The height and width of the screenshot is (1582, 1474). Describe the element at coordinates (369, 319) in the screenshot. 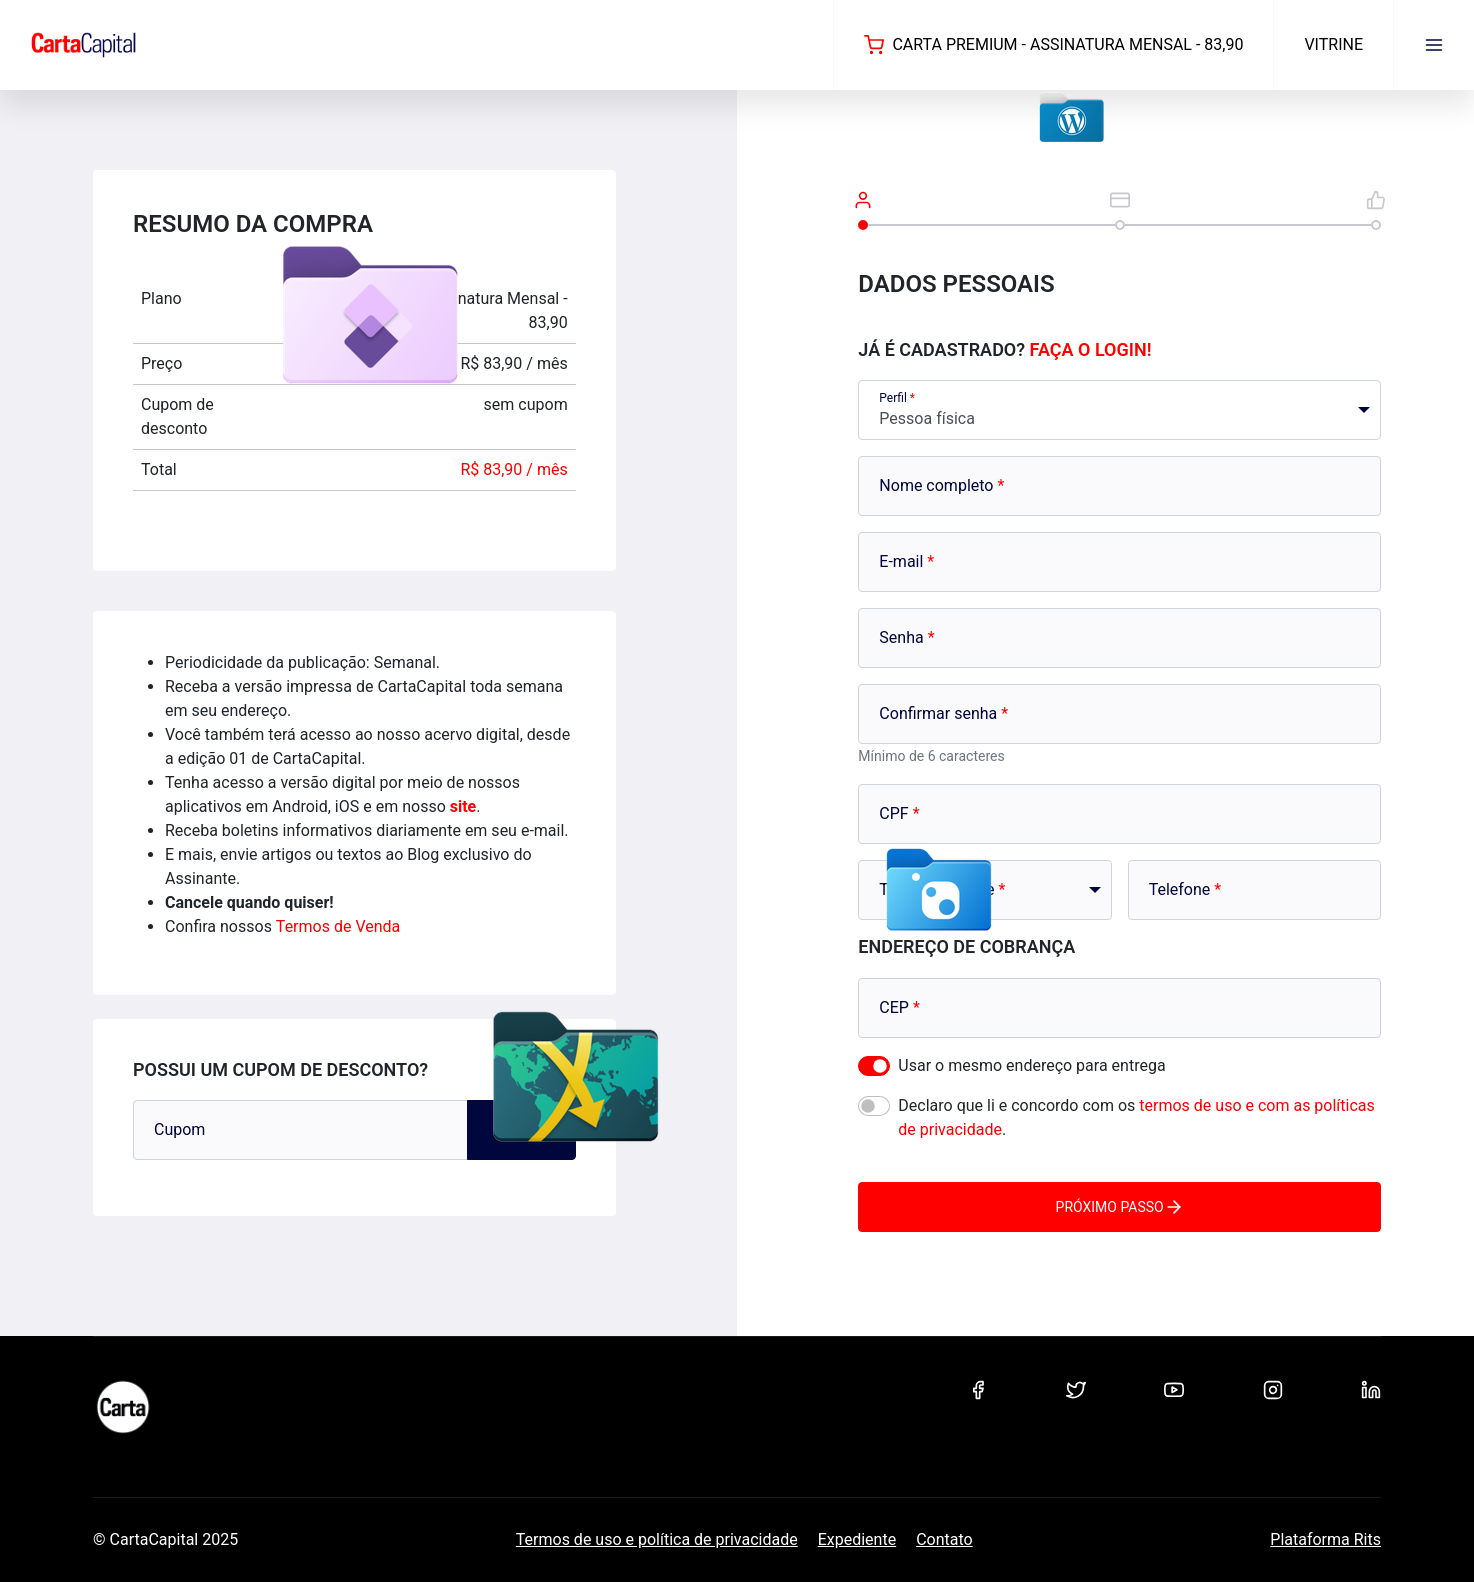

I see `open microsoft finance documents folder` at that location.